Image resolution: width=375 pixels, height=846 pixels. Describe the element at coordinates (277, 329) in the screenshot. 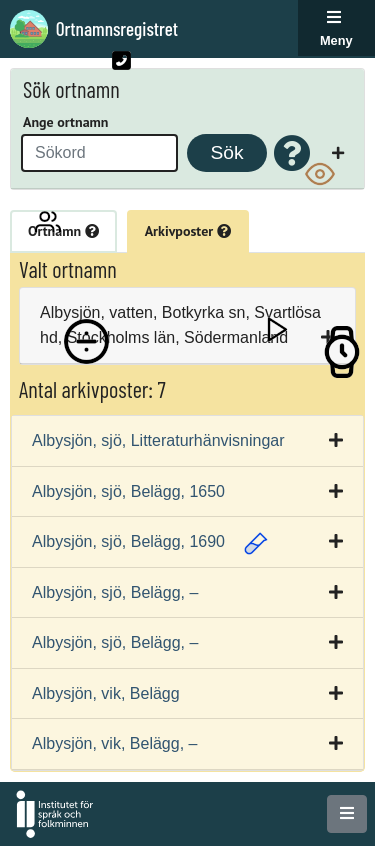

I see `play media or video content` at that location.